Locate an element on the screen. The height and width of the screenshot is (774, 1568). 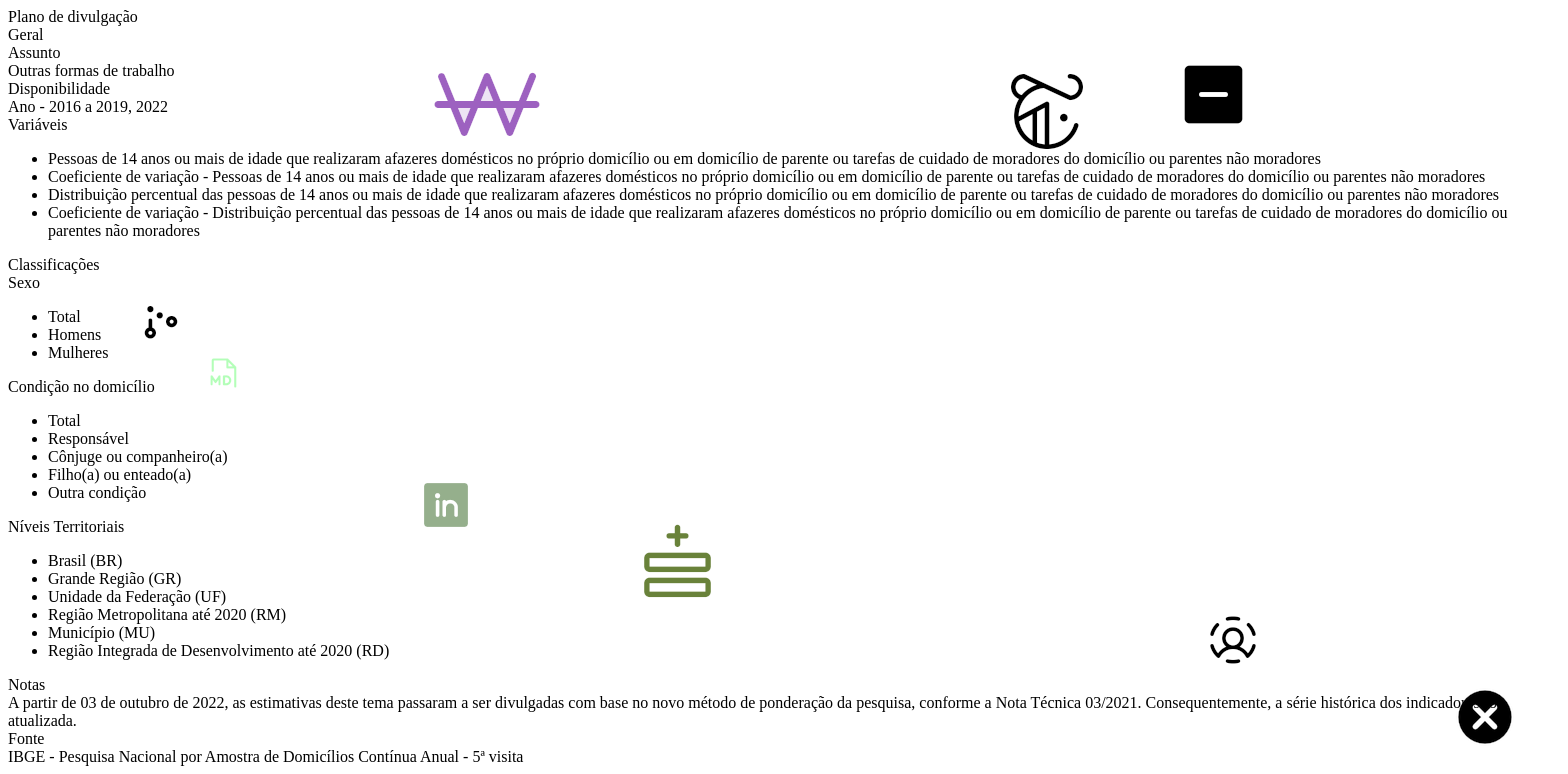
view pull requests in merge queue is located at coordinates (161, 321).